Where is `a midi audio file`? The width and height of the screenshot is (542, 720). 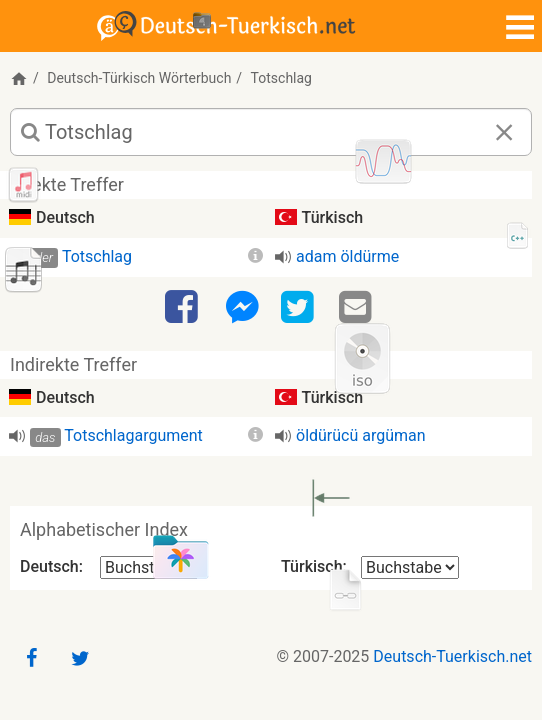 a midi audio file is located at coordinates (23, 184).